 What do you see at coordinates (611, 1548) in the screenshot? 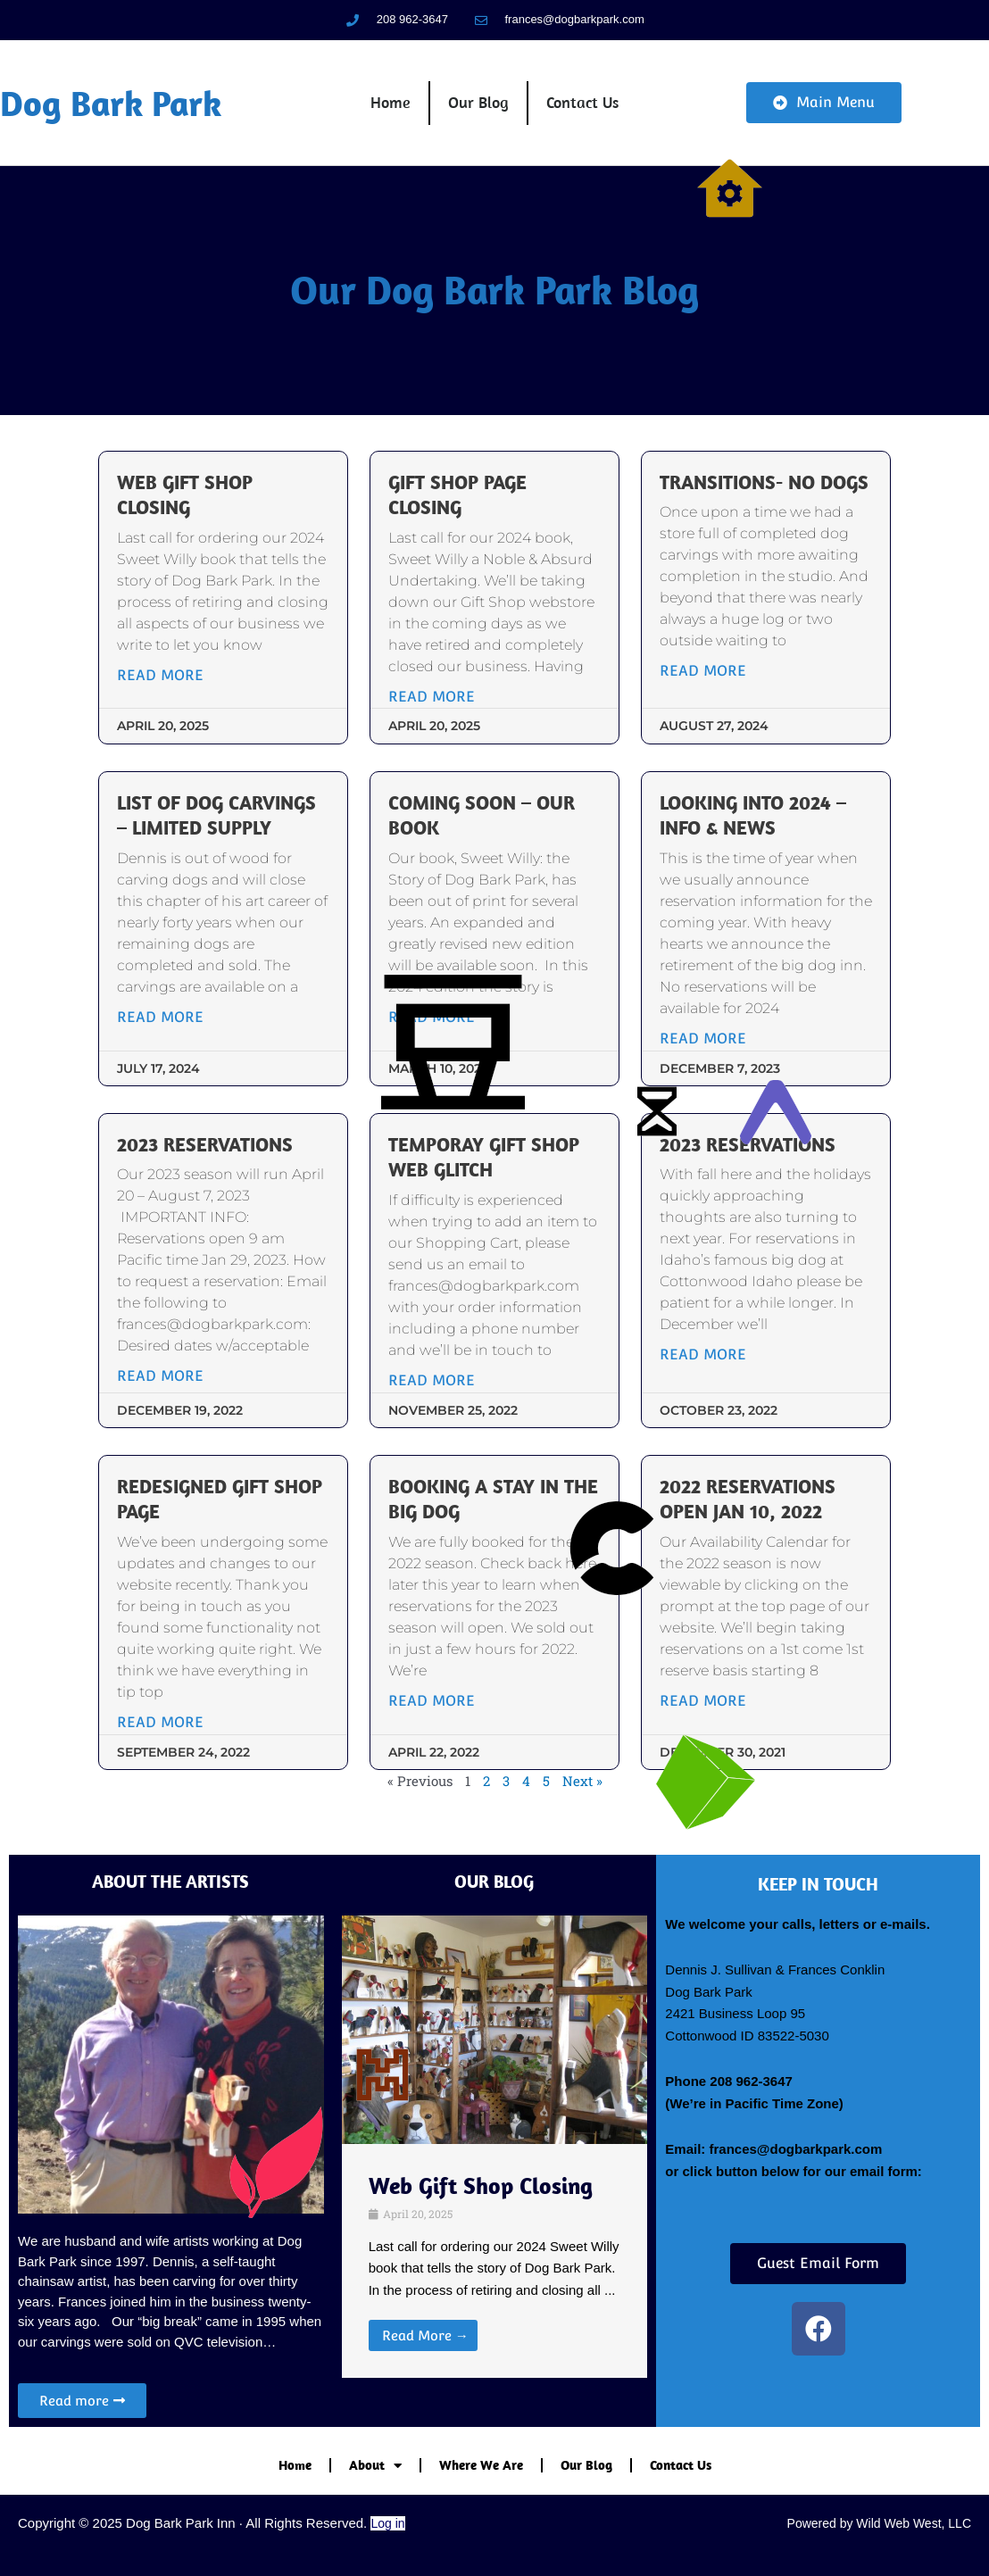
I see `elastic cloud logo` at bounding box center [611, 1548].